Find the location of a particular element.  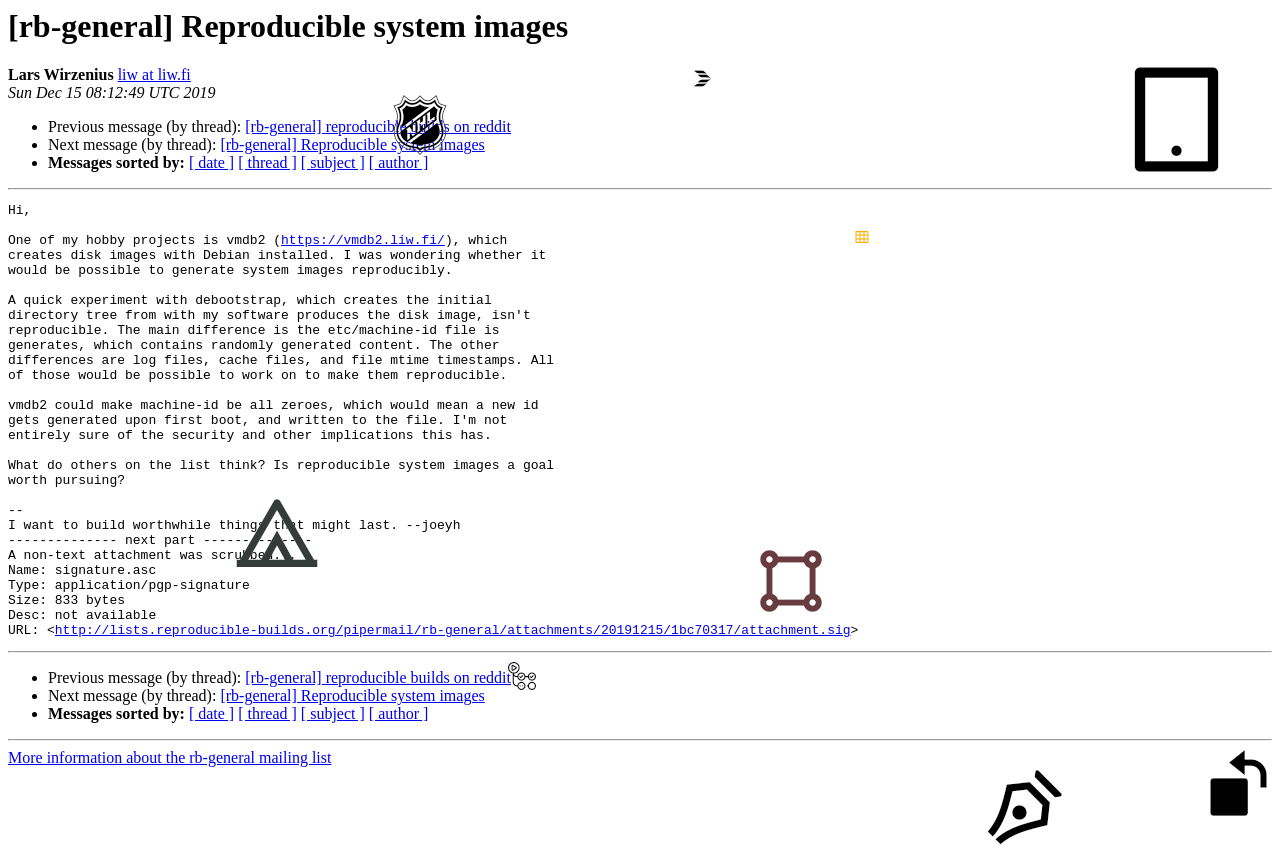

view camping or outdoor locations is located at coordinates (277, 534).